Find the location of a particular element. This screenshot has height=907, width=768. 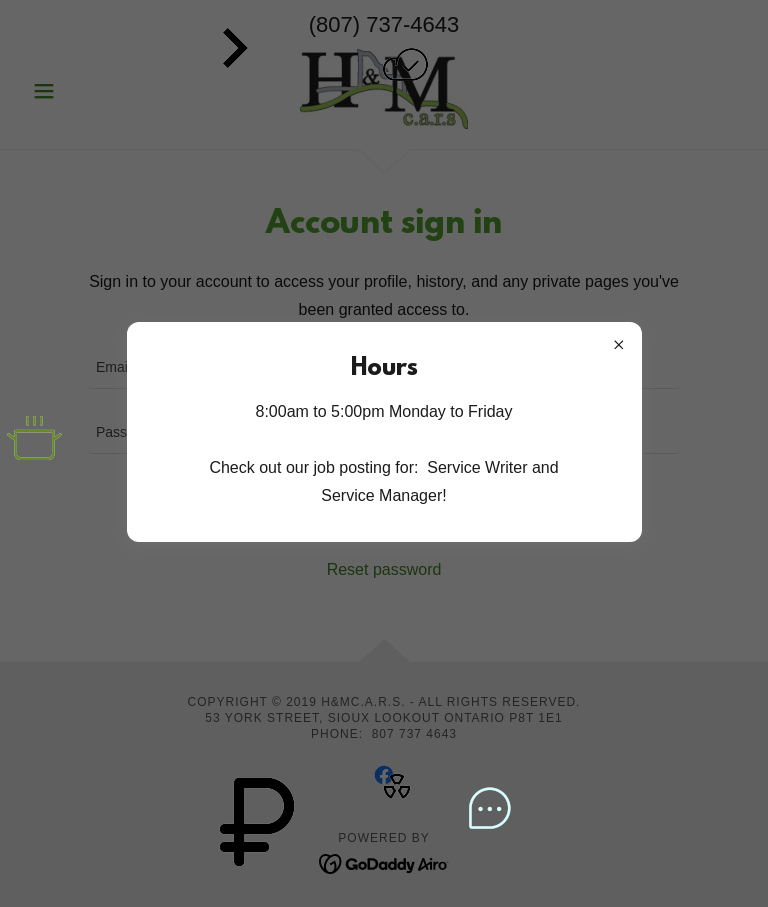

indicates russian ruble currency is located at coordinates (257, 822).